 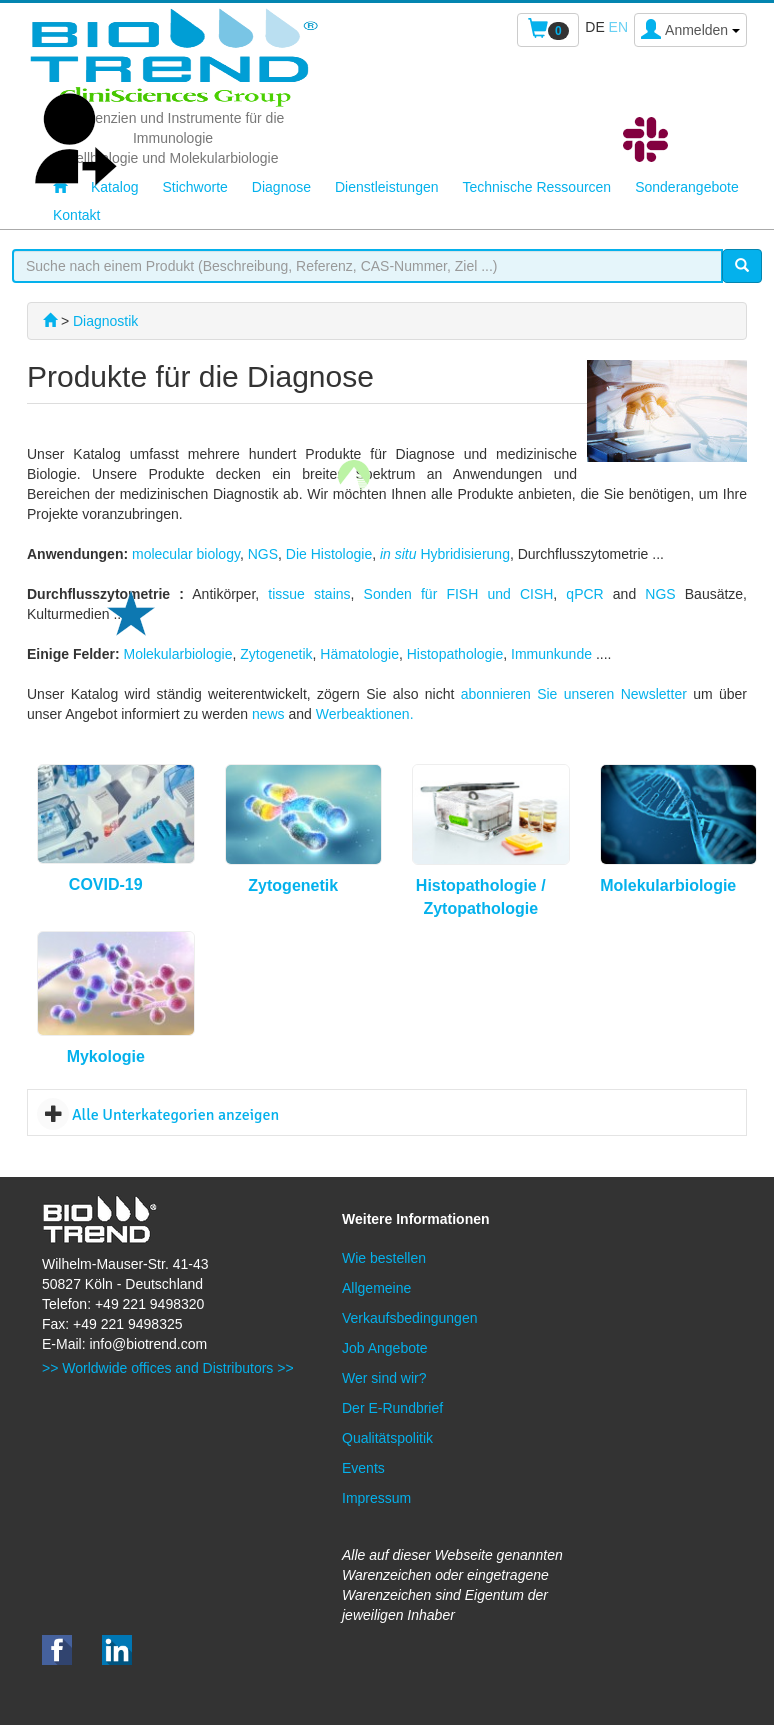 What do you see at coordinates (131, 613) in the screenshot?
I see `open the Macy's app or website` at bounding box center [131, 613].